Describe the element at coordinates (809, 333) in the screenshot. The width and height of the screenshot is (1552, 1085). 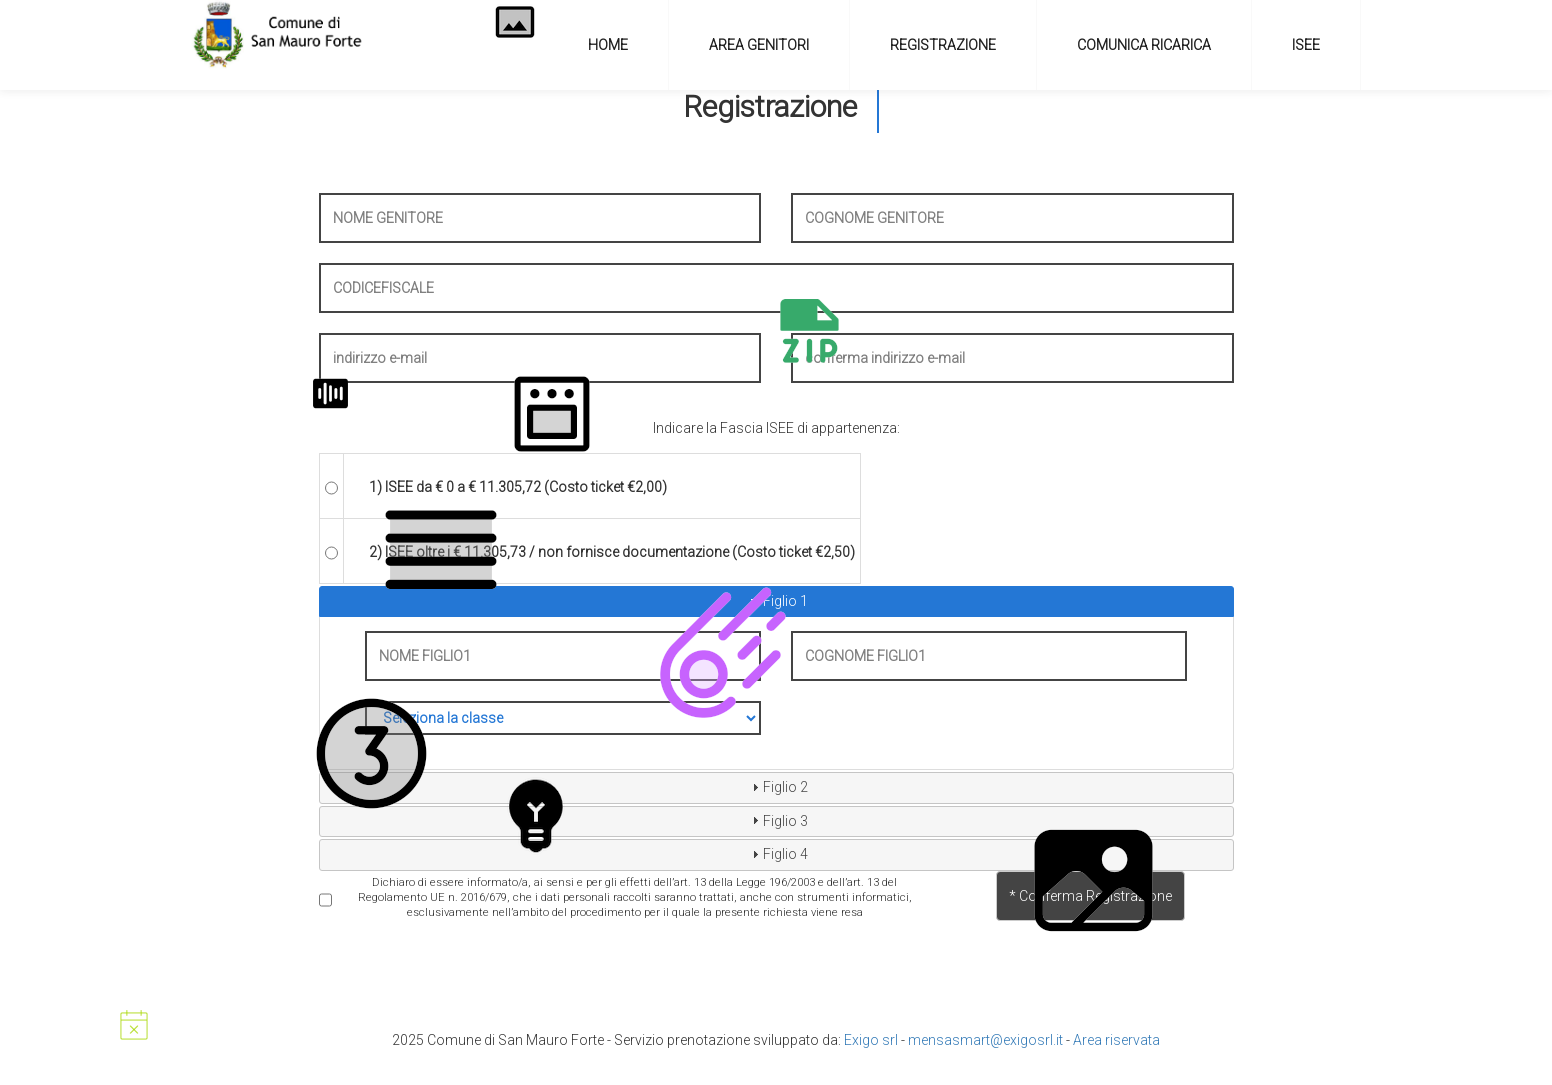
I see `open or view a compressed zip file` at that location.